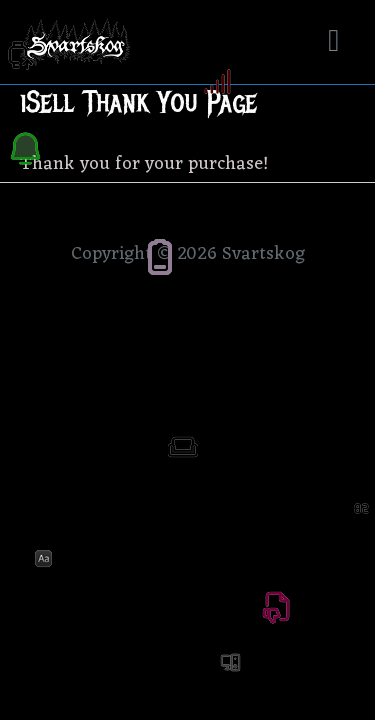 Image resolution: width=375 pixels, height=720 pixels. I want to click on dislike or downvote a document, so click(277, 606).